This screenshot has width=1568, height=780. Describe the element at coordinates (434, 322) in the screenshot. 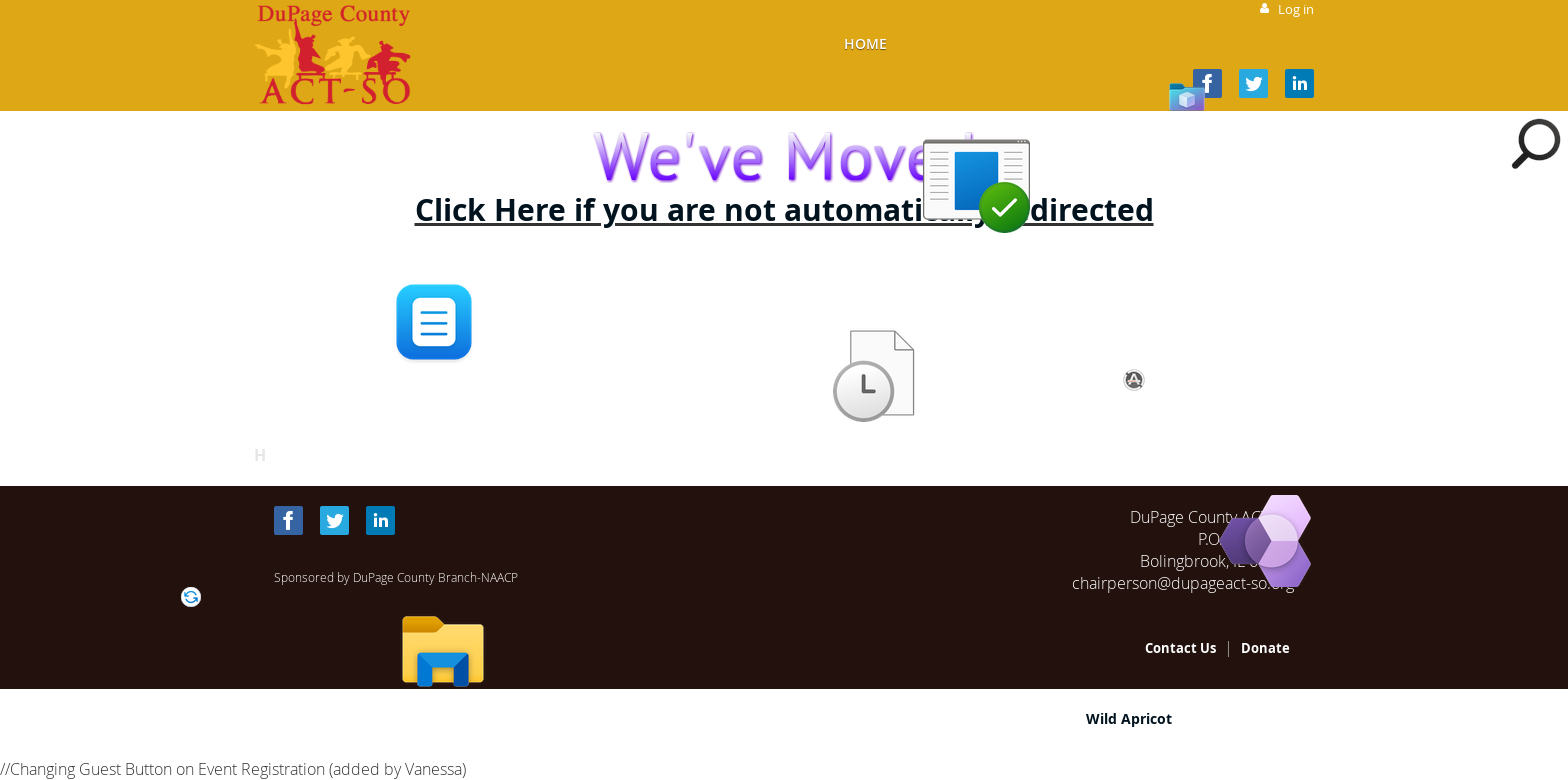

I see `open notes or documents app` at that location.